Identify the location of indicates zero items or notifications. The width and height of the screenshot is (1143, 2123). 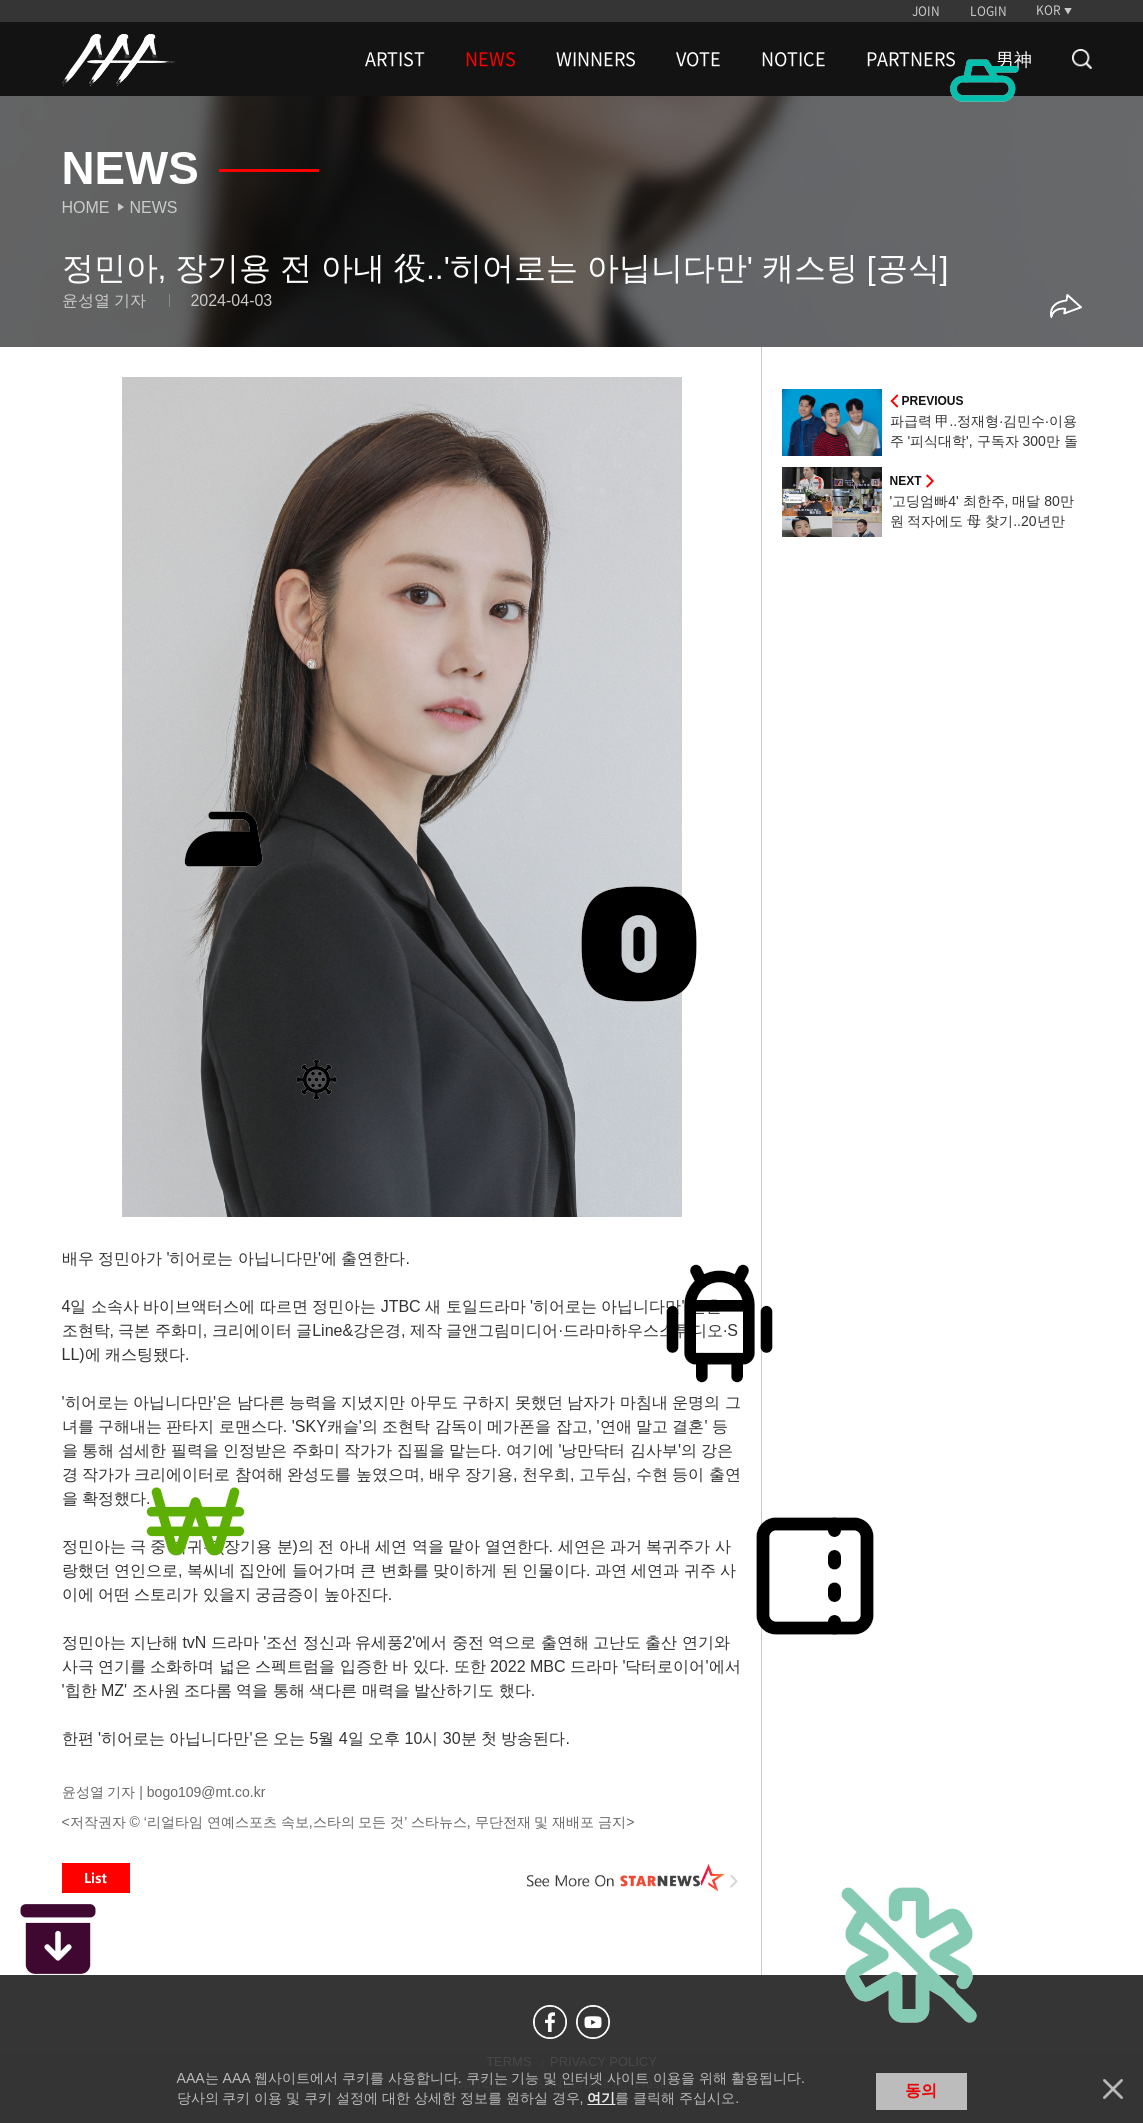
(639, 944).